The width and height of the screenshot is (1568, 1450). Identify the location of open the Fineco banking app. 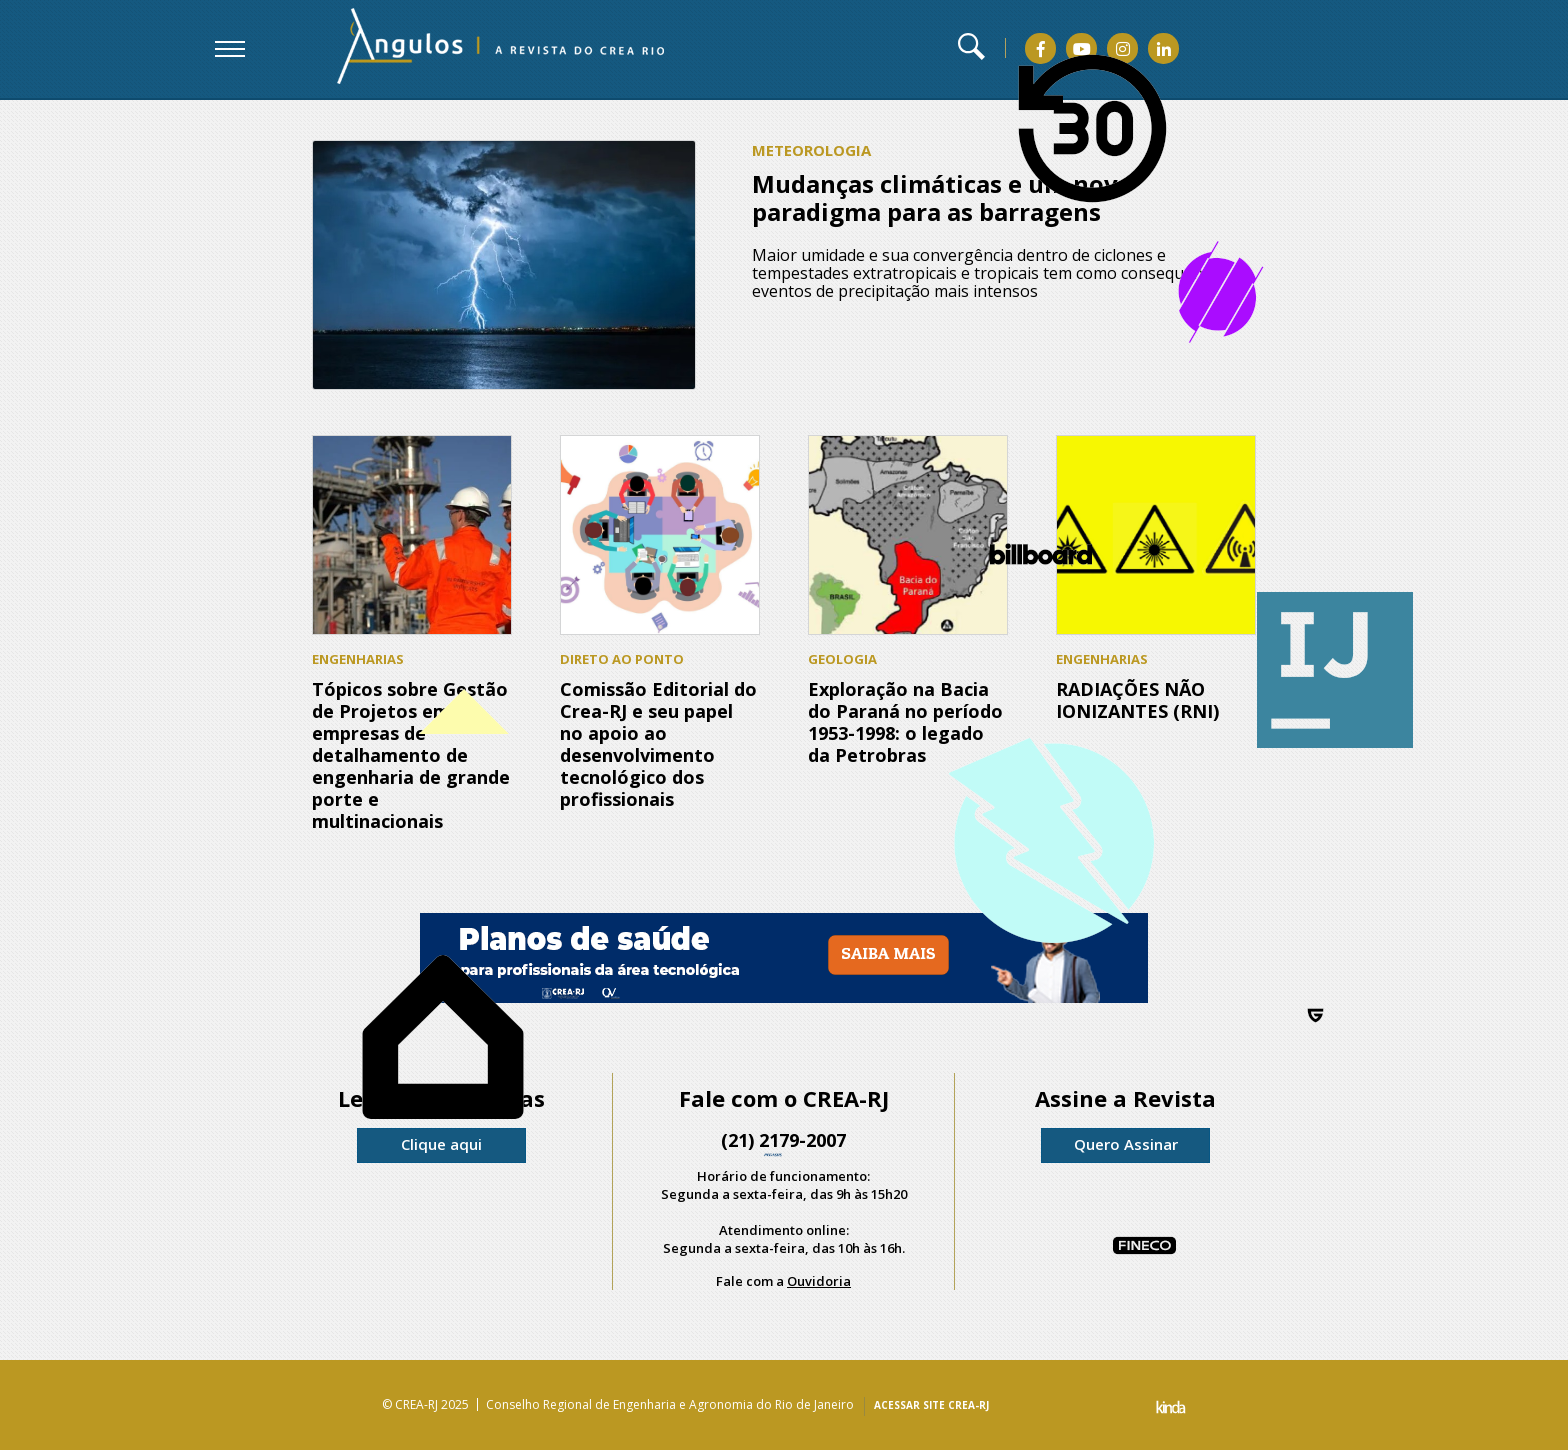
(1144, 1245).